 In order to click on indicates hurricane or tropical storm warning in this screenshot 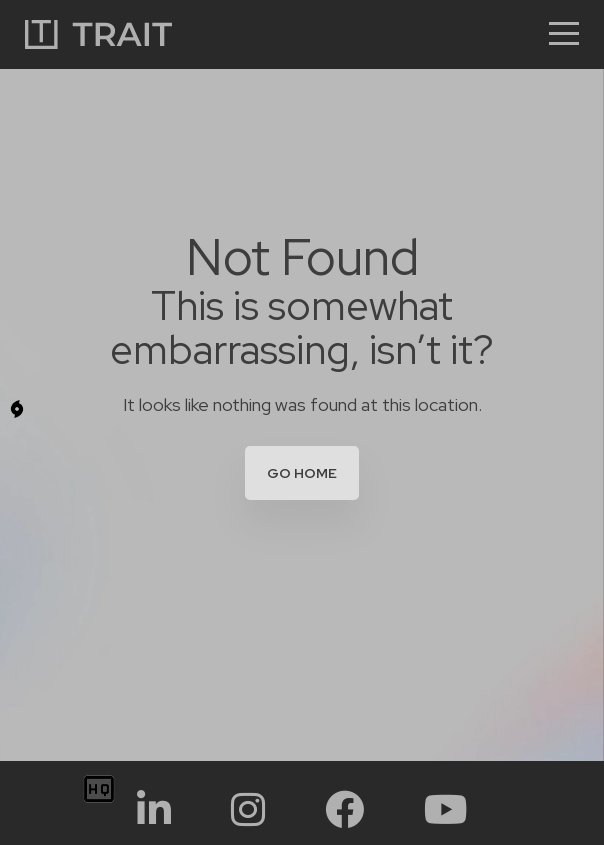, I will do `click(17, 409)`.